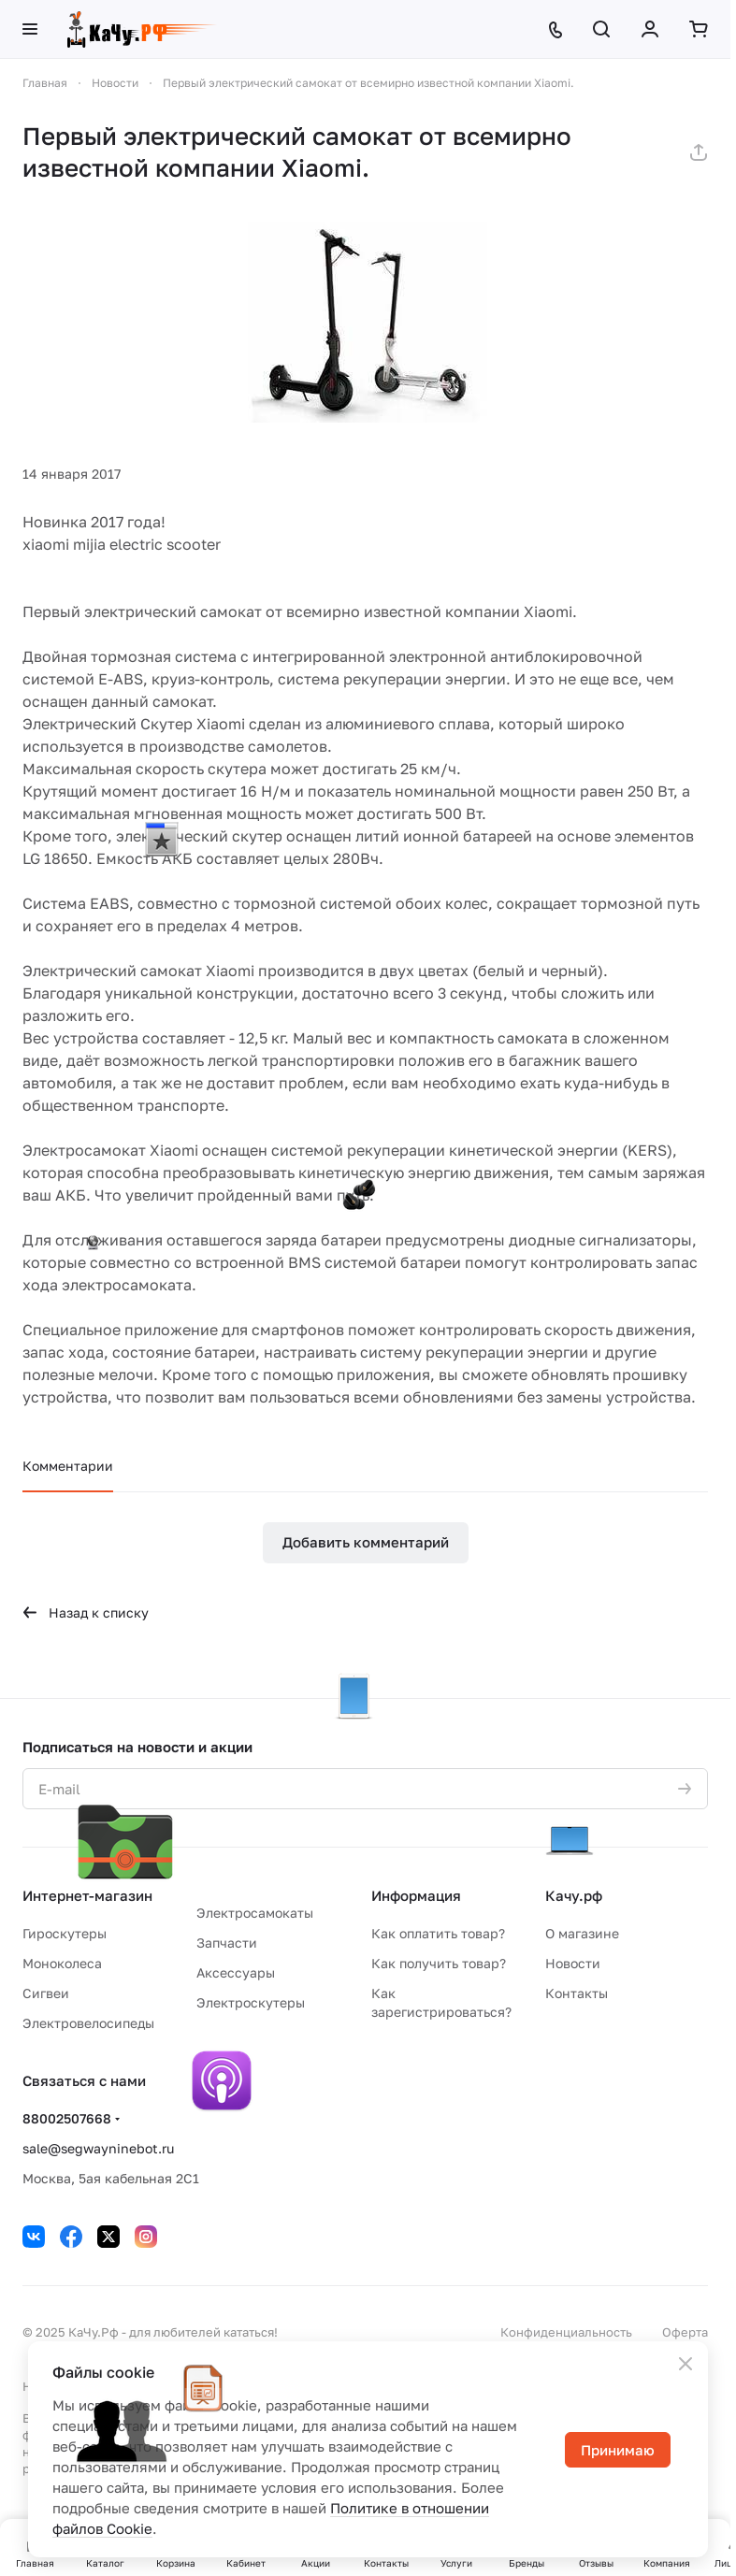  Describe the element at coordinates (203, 2388) in the screenshot. I see `libreoffice impress presentation template file` at that location.